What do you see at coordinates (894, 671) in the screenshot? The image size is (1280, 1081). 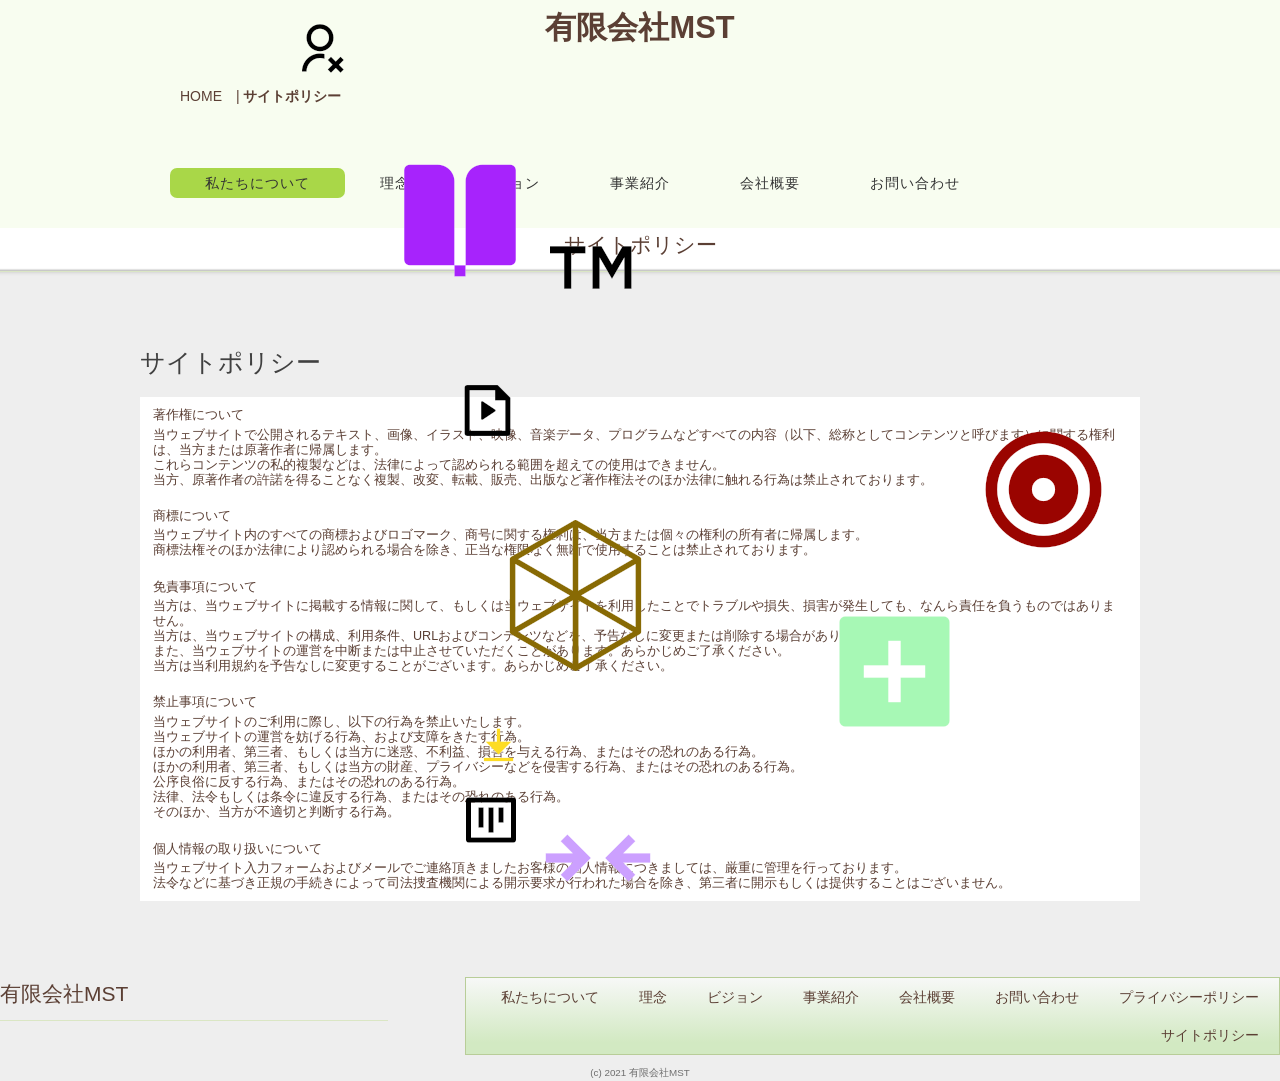 I see `add a new item or content` at bounding box center [894, 671].